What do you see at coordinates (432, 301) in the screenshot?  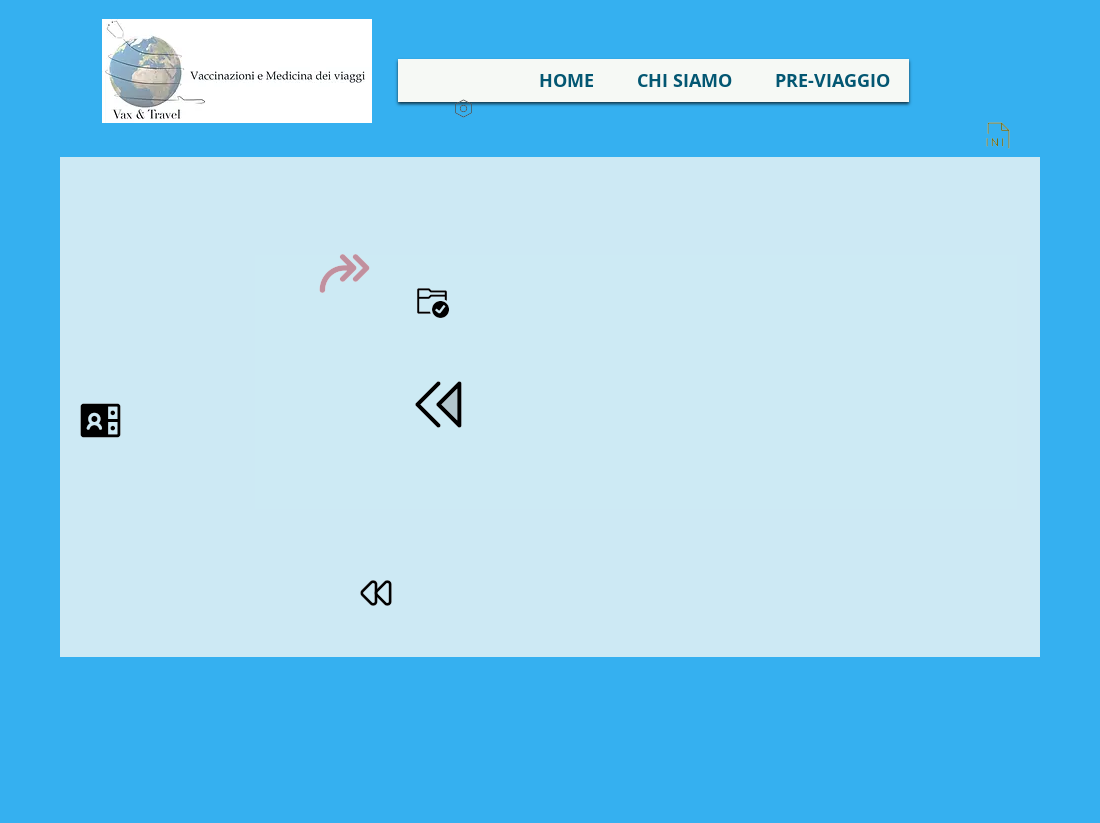 I see `indicates the currently active or selected folder` at bounding box center [432, 301].